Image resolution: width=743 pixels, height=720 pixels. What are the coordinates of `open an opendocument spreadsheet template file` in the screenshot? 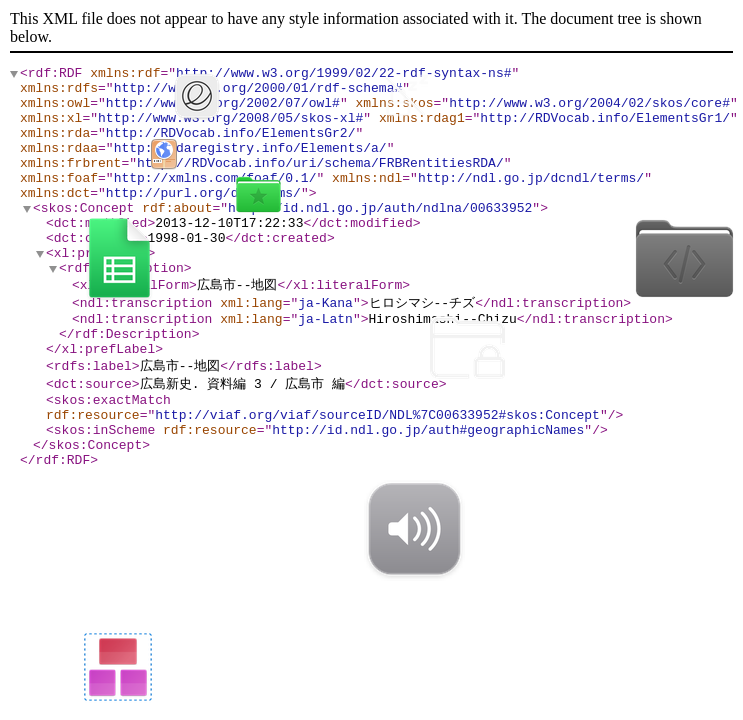 It's located at (119, 259).